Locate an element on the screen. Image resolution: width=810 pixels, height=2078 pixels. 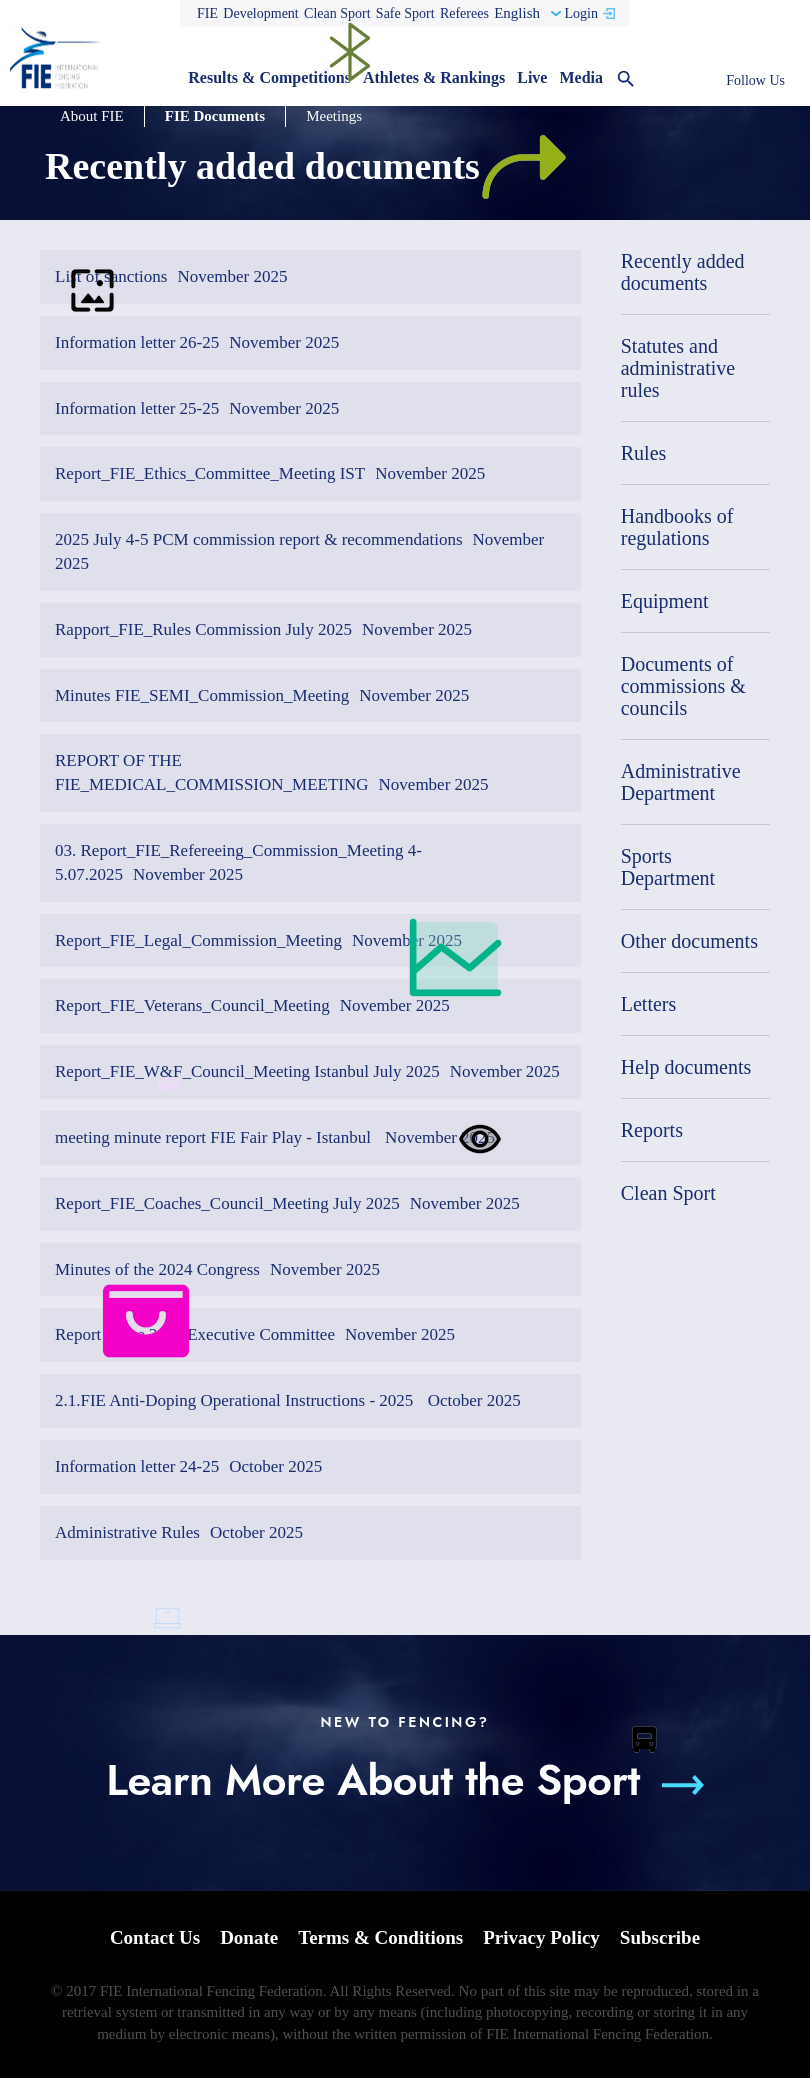
view your shopping cart is located at coordinates (146, 1321).